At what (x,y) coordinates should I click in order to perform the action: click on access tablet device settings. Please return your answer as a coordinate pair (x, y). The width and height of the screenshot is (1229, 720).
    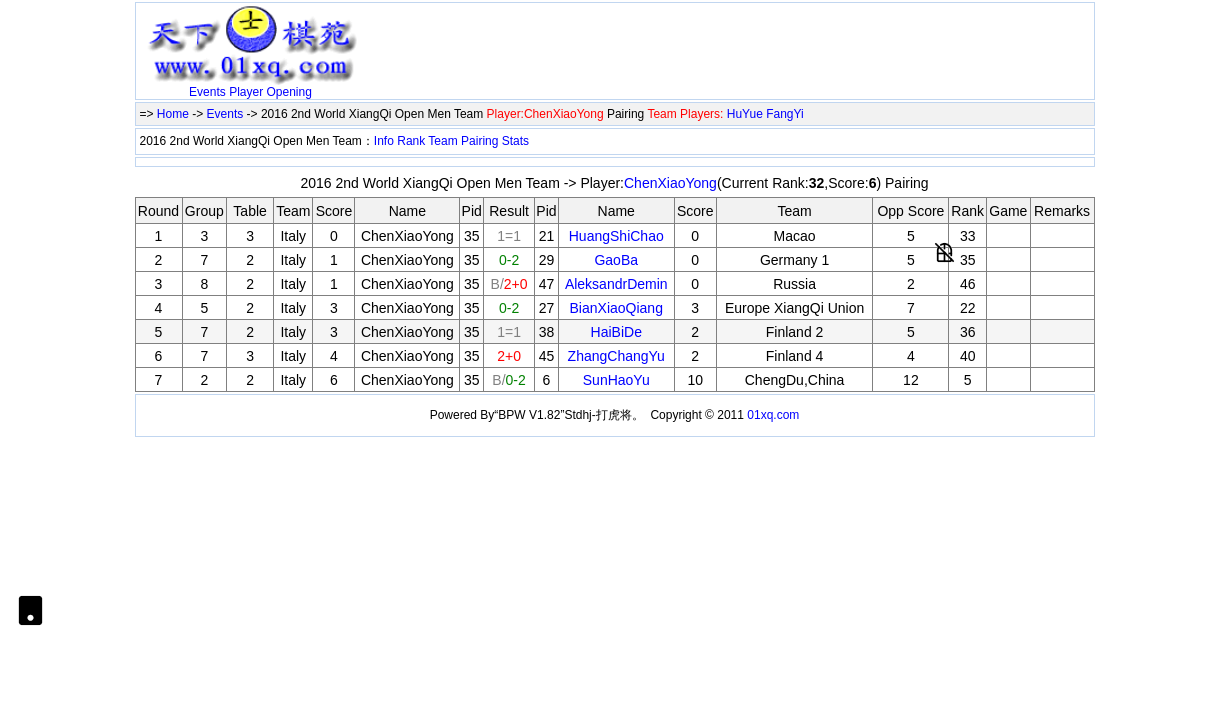
    Looking at the image, I should click on (30, 610).